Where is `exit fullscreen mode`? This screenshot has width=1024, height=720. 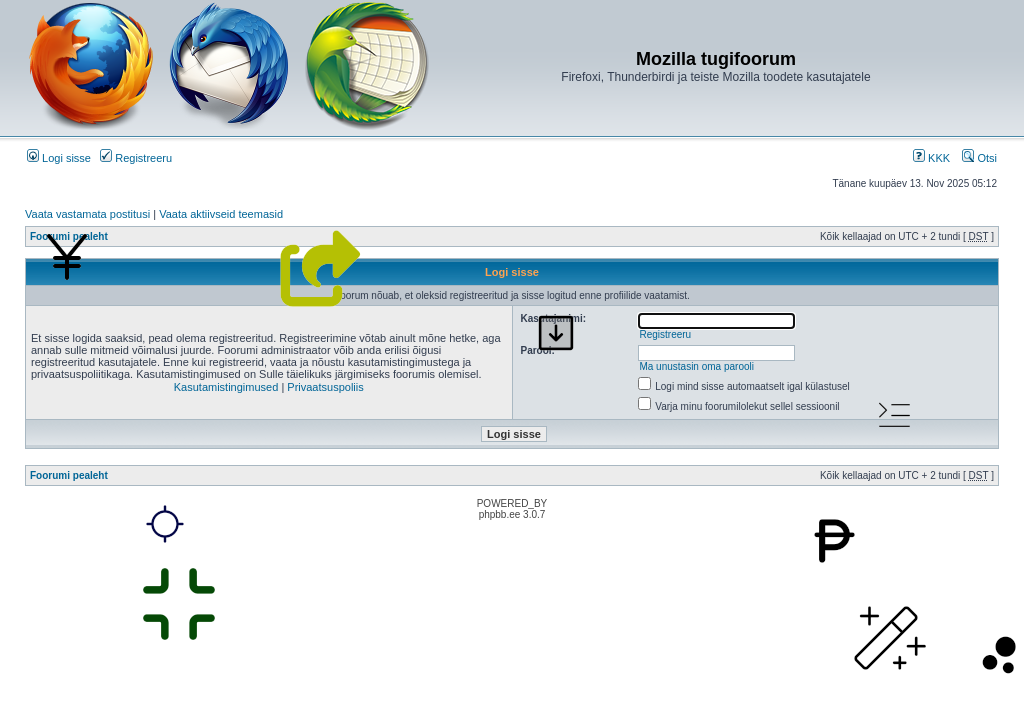
exit fullscreen mode is located at coordinates (179, 604).